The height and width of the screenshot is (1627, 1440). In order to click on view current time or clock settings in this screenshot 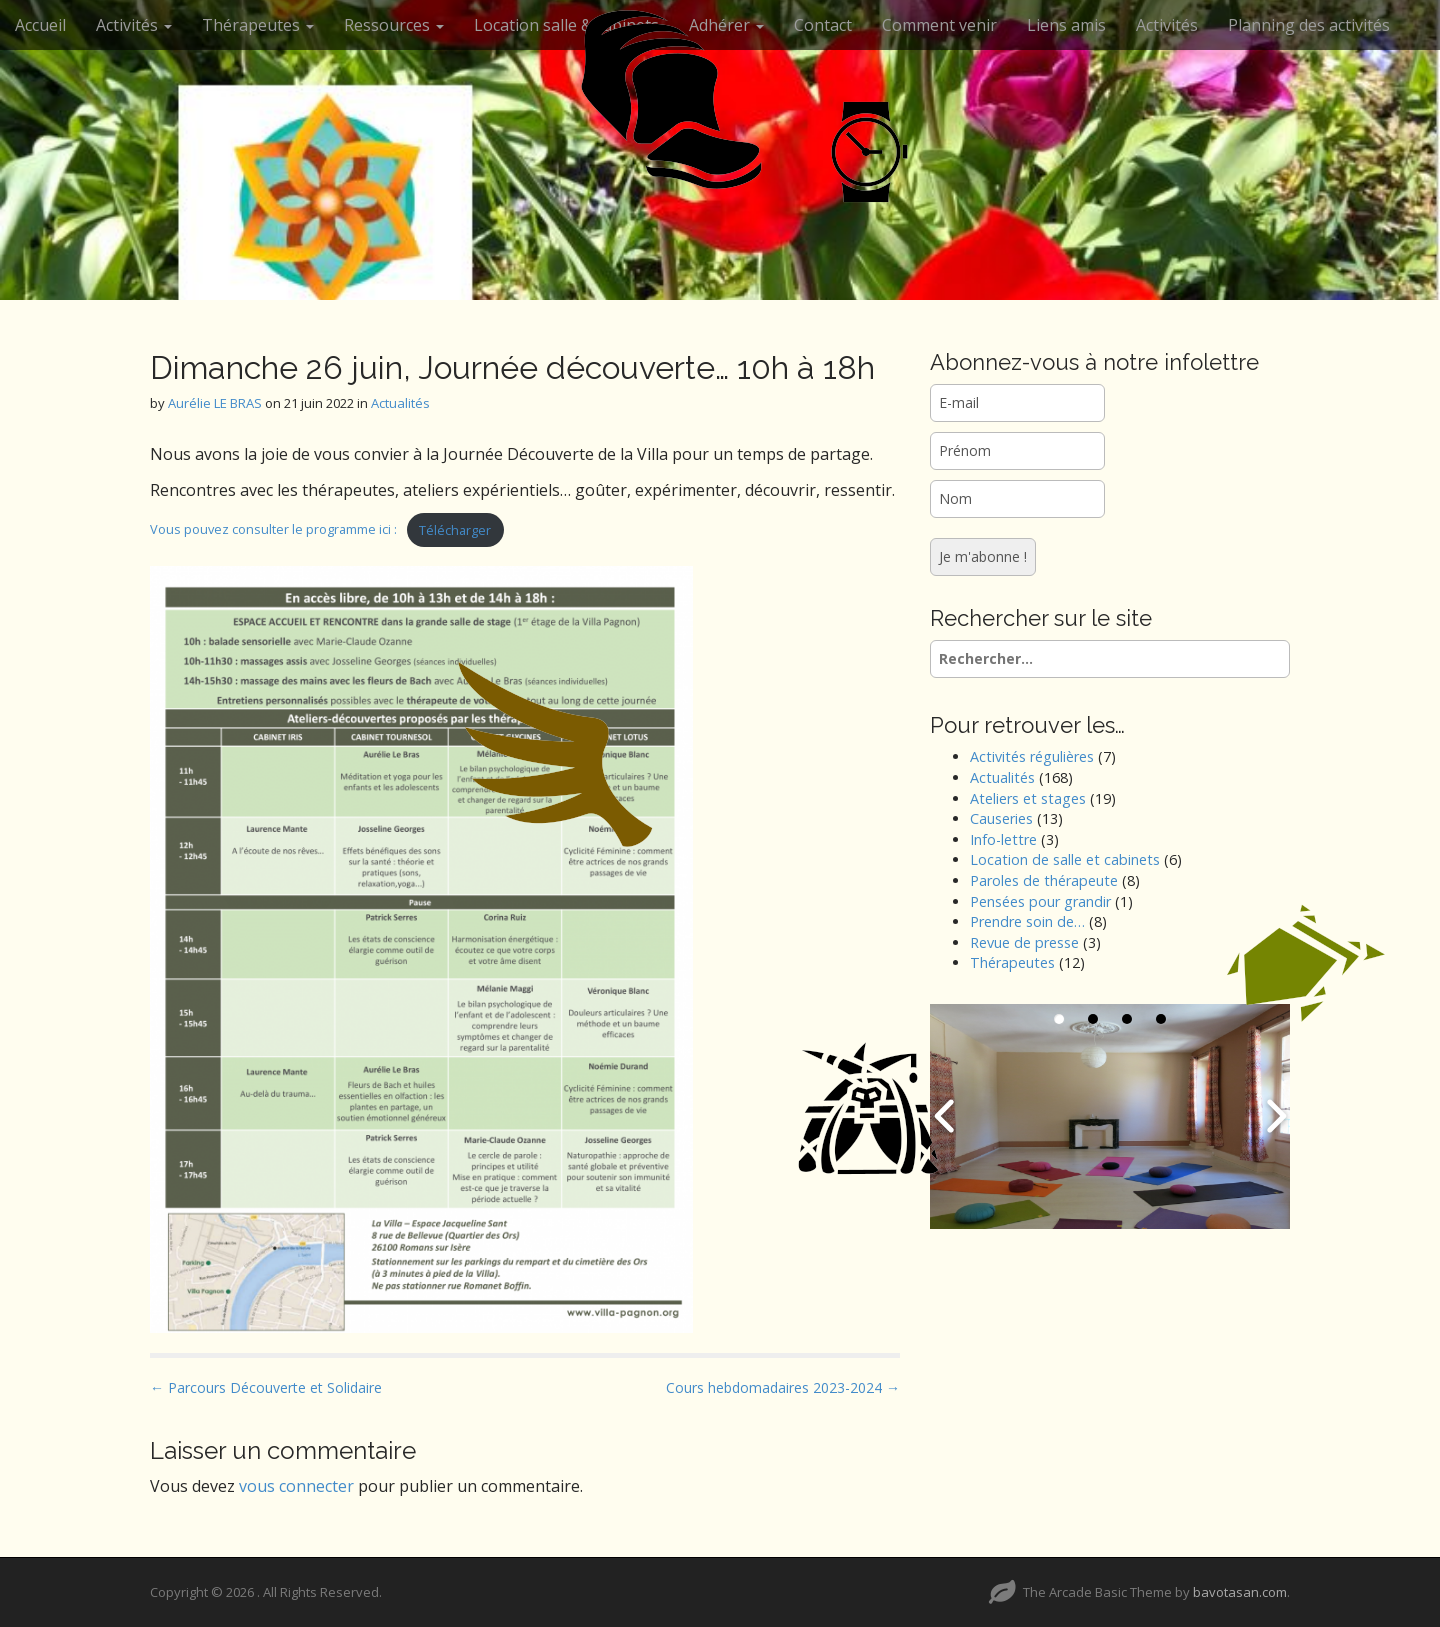, I will do `click(866, 152)`.